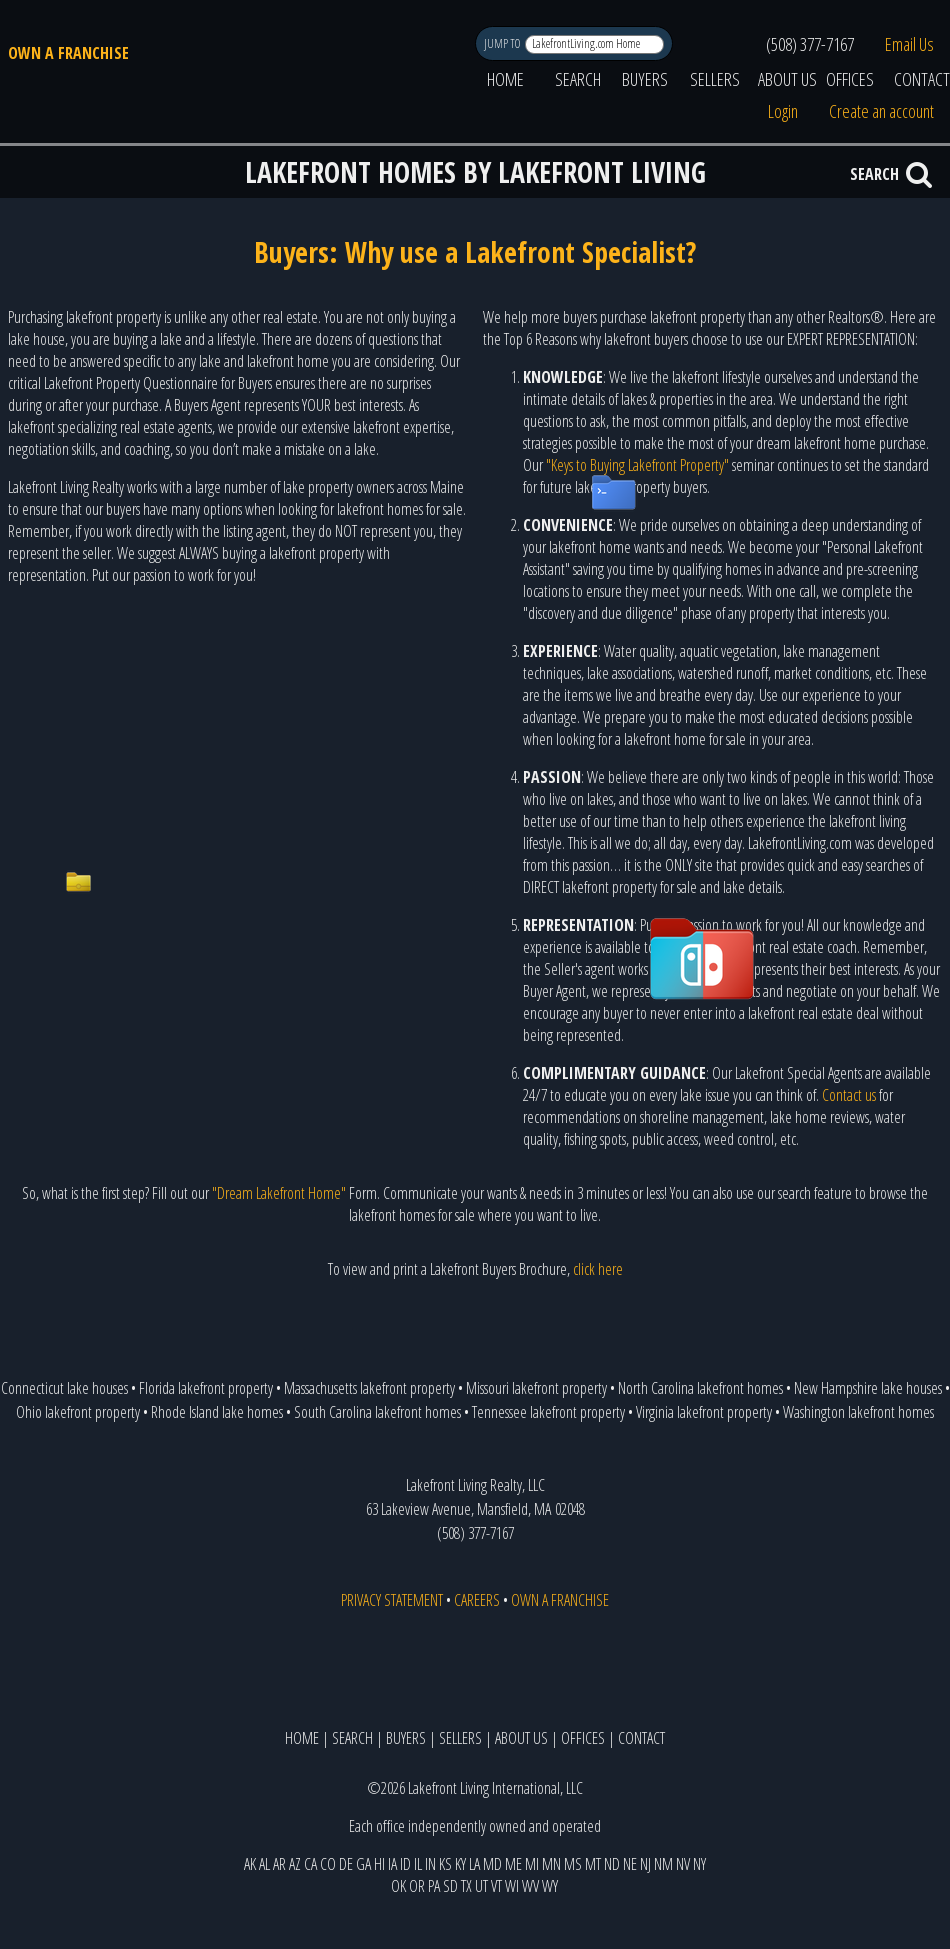 This screenshot has width=950, height=1949. I want to click on folder for storing pokémon-related files or games, so click(78, 882).